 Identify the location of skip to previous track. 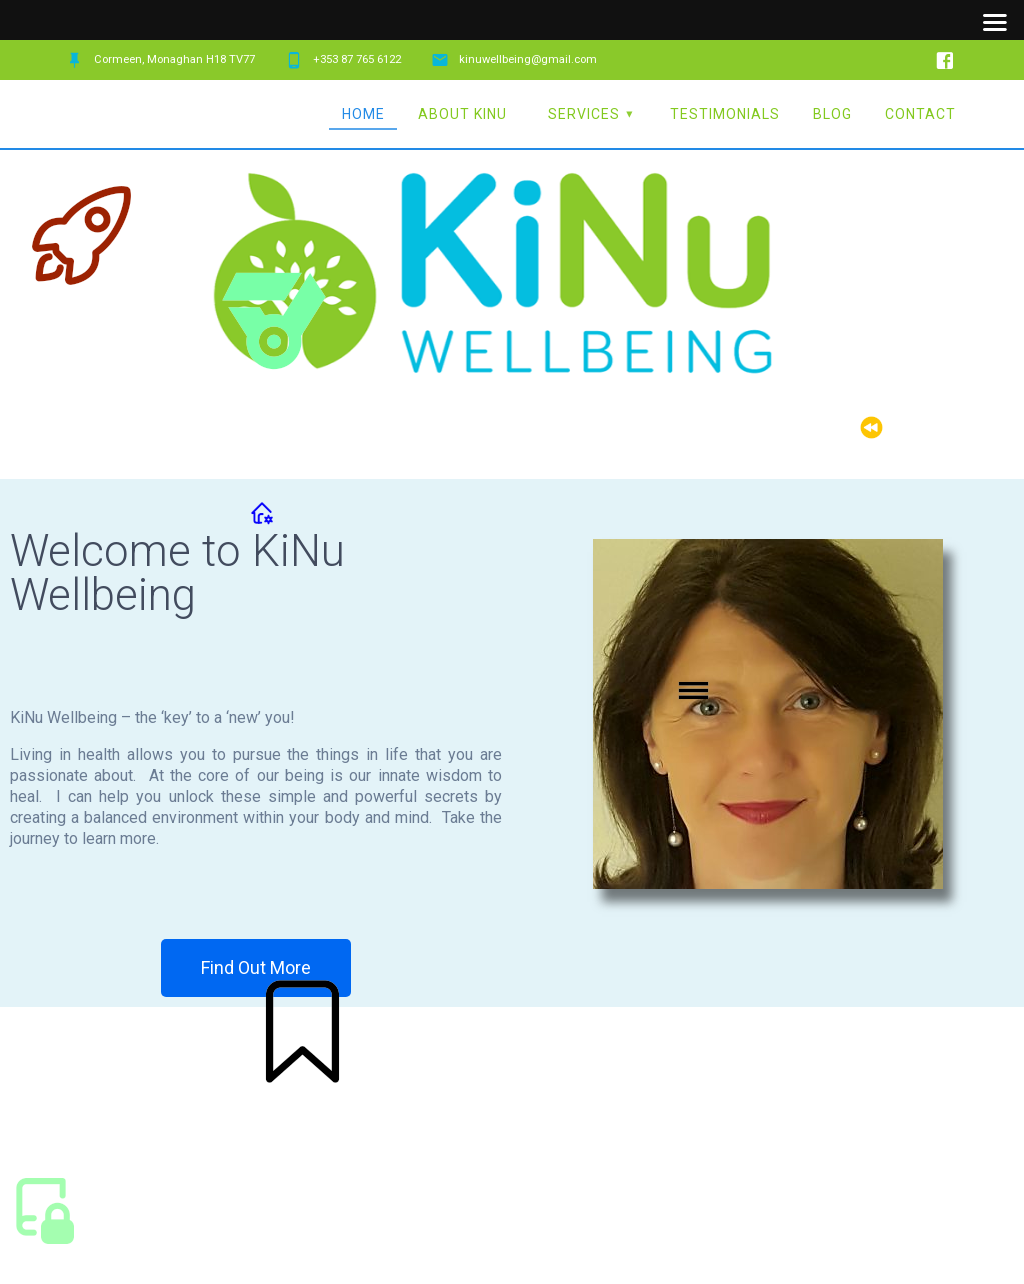
(871, 427).